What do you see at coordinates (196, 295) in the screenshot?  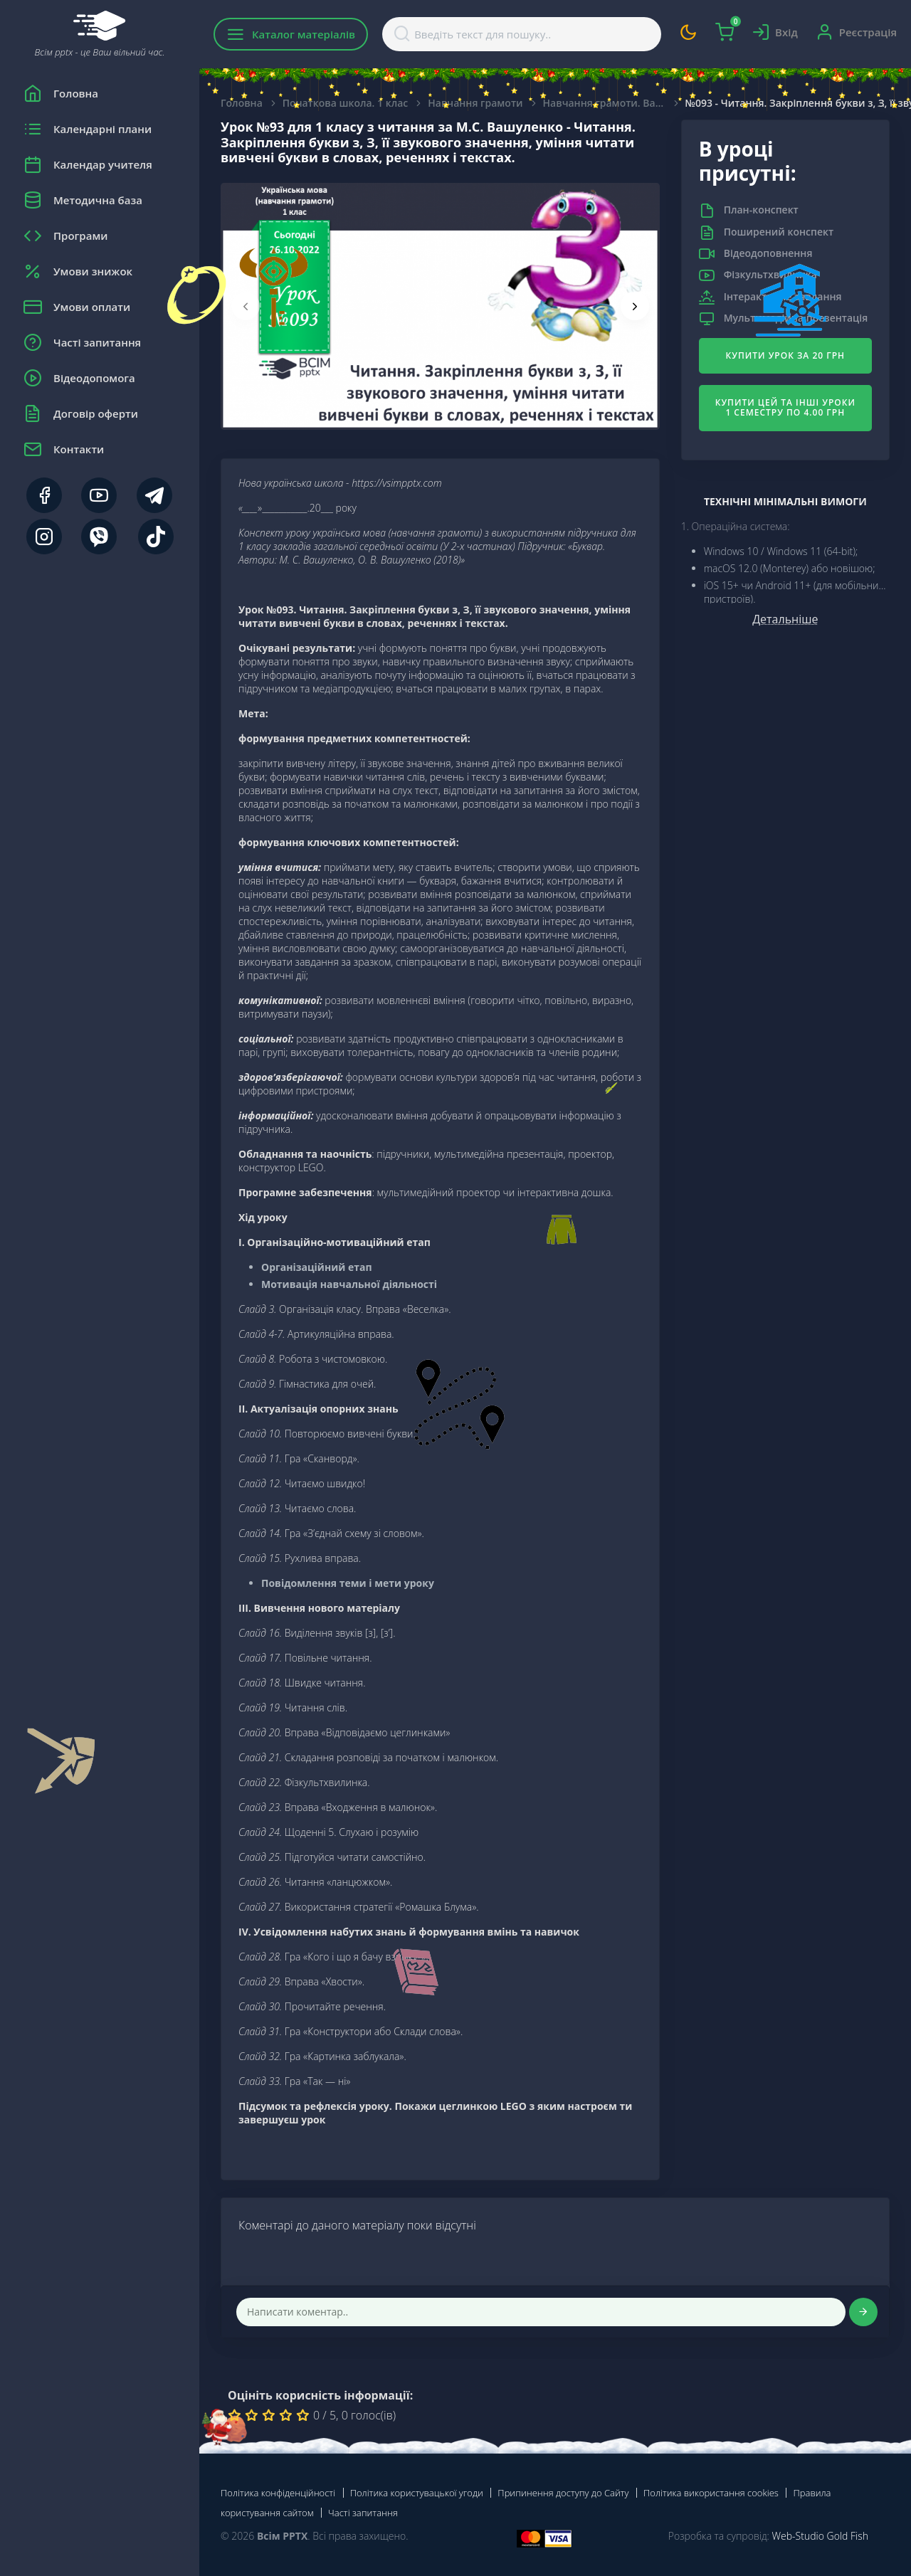 I see `refresh or sync starred items` at bounding box center [196, 295].